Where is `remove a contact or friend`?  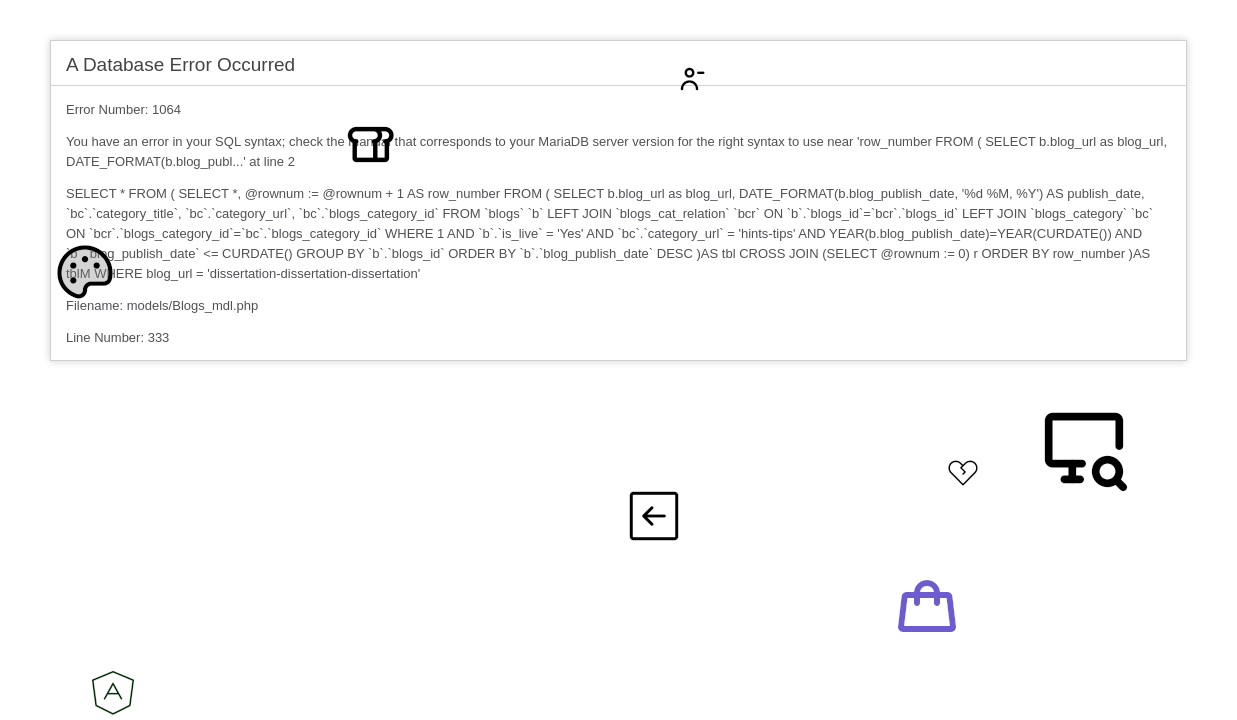
remove a contact or friend is located at coordinates (692, 79).